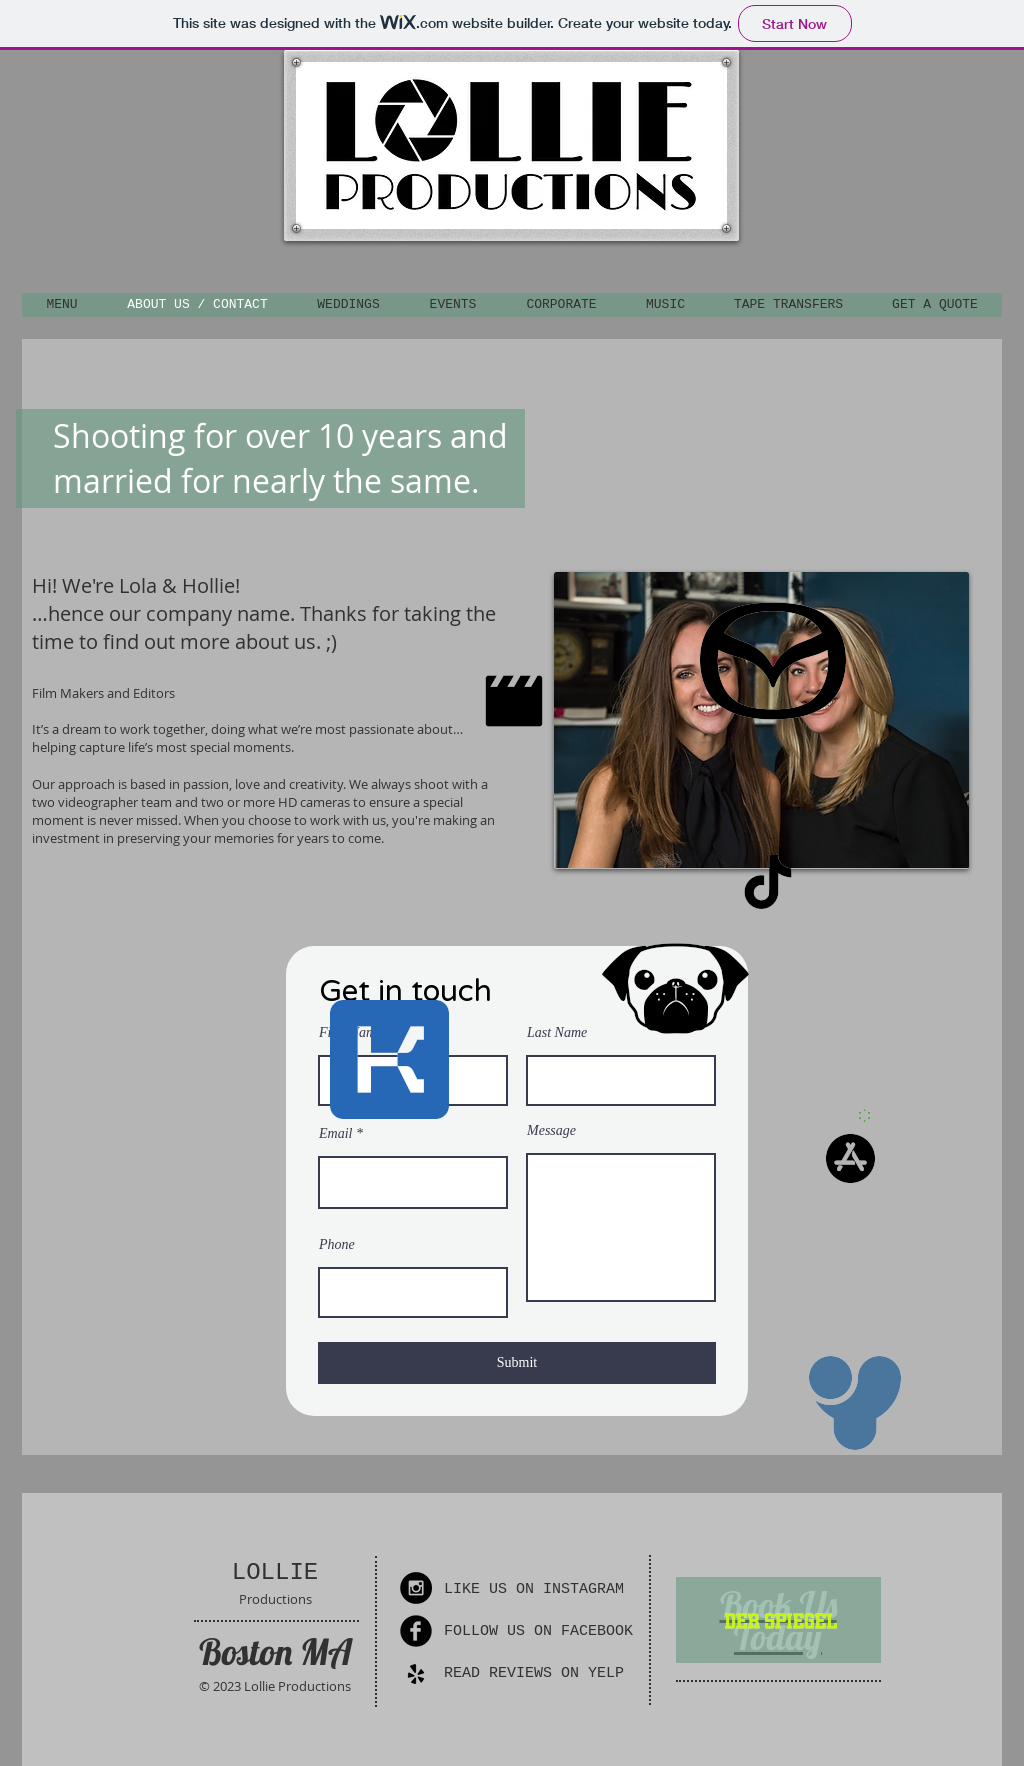 This screenshot has height=1766, width=1024. I want to click on visit kongregate gaming platform, so click(389, 1059).